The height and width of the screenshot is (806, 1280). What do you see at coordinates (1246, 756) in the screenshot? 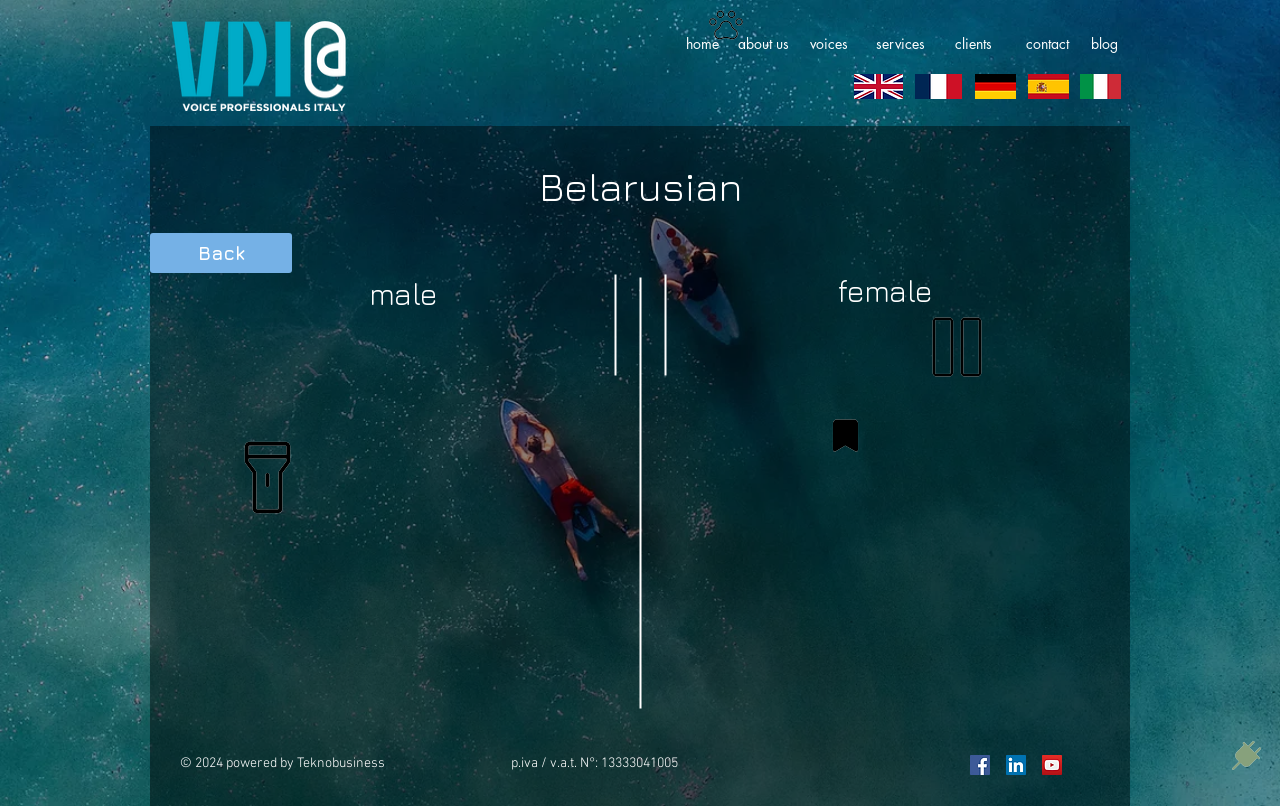
I see `connect to a power source` at bounding box center [1246, 756].